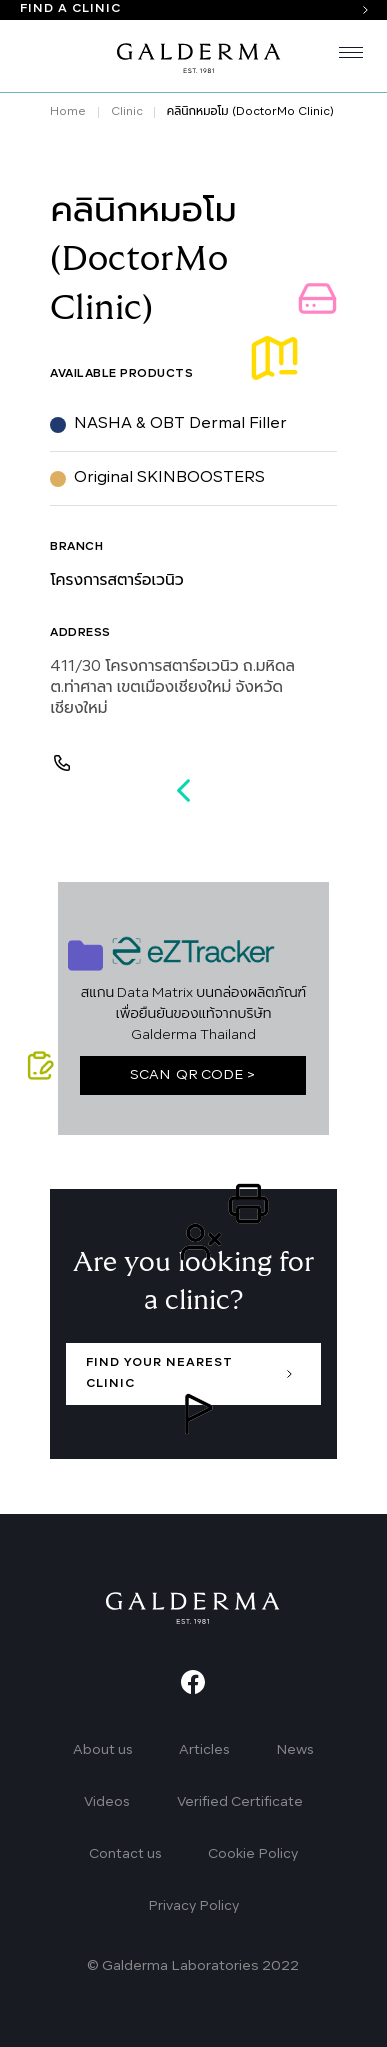  Describe the element at coordinates (201, 1242) in the screenshot. I see `remove a user from your contacts` at that location.